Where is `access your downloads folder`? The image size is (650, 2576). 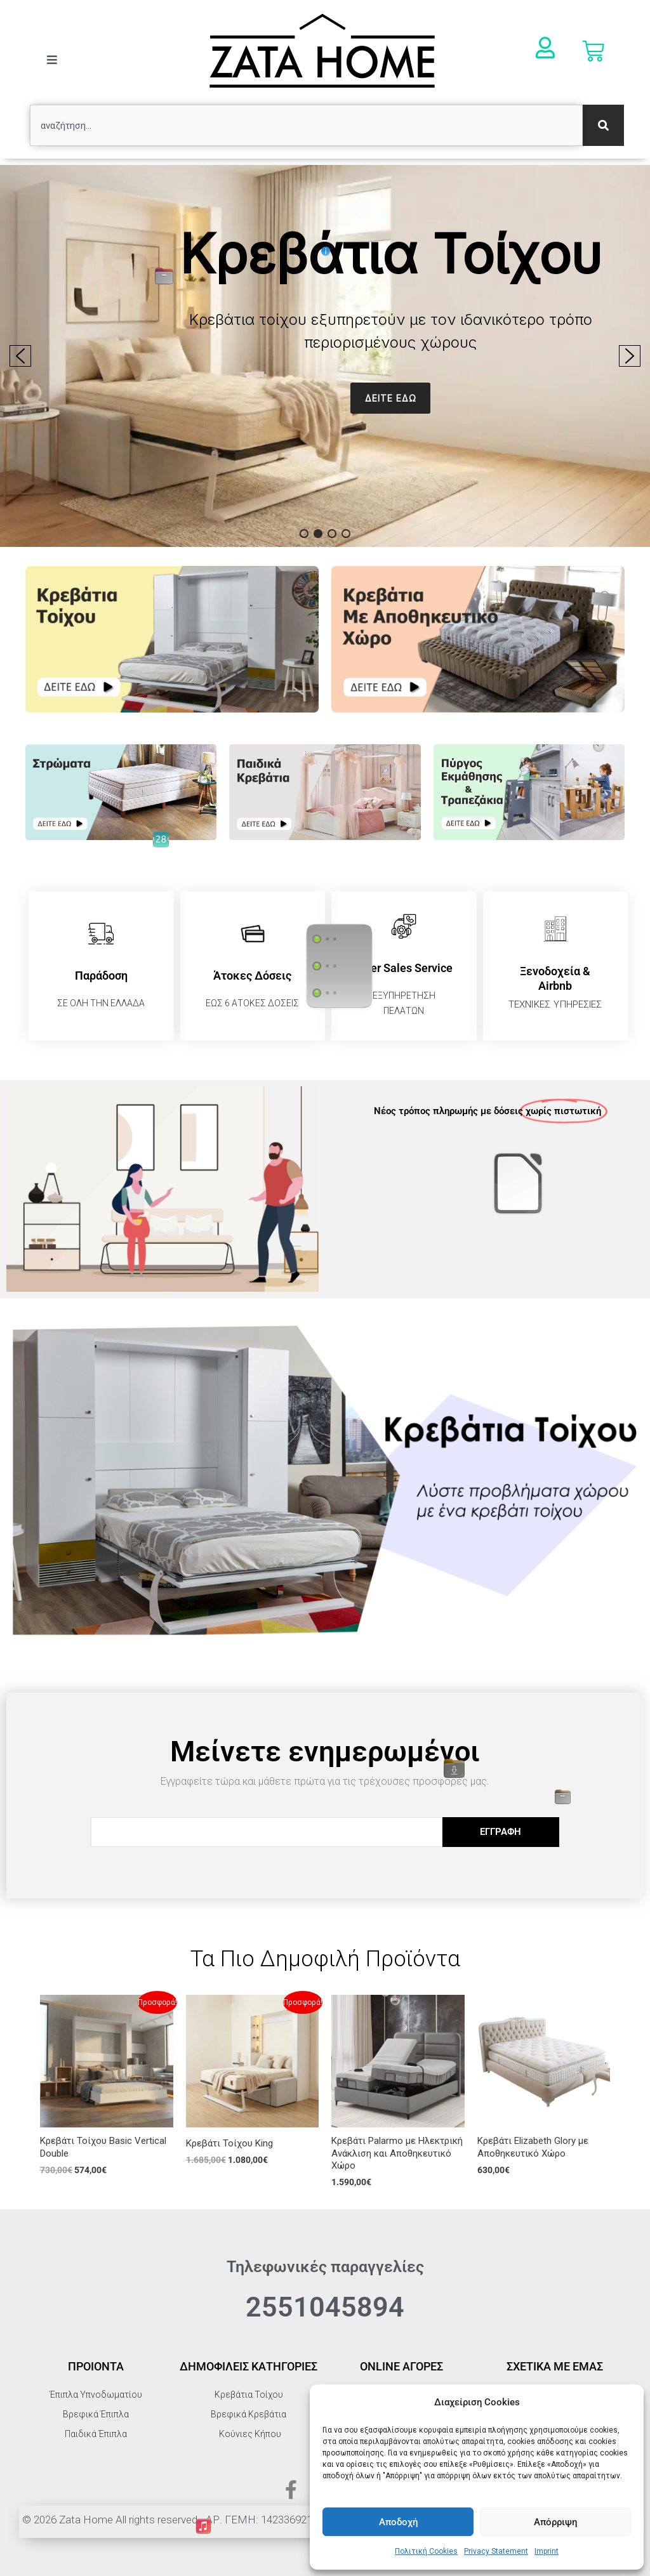 access your downloads folder is located at coordinates (454, 1768).